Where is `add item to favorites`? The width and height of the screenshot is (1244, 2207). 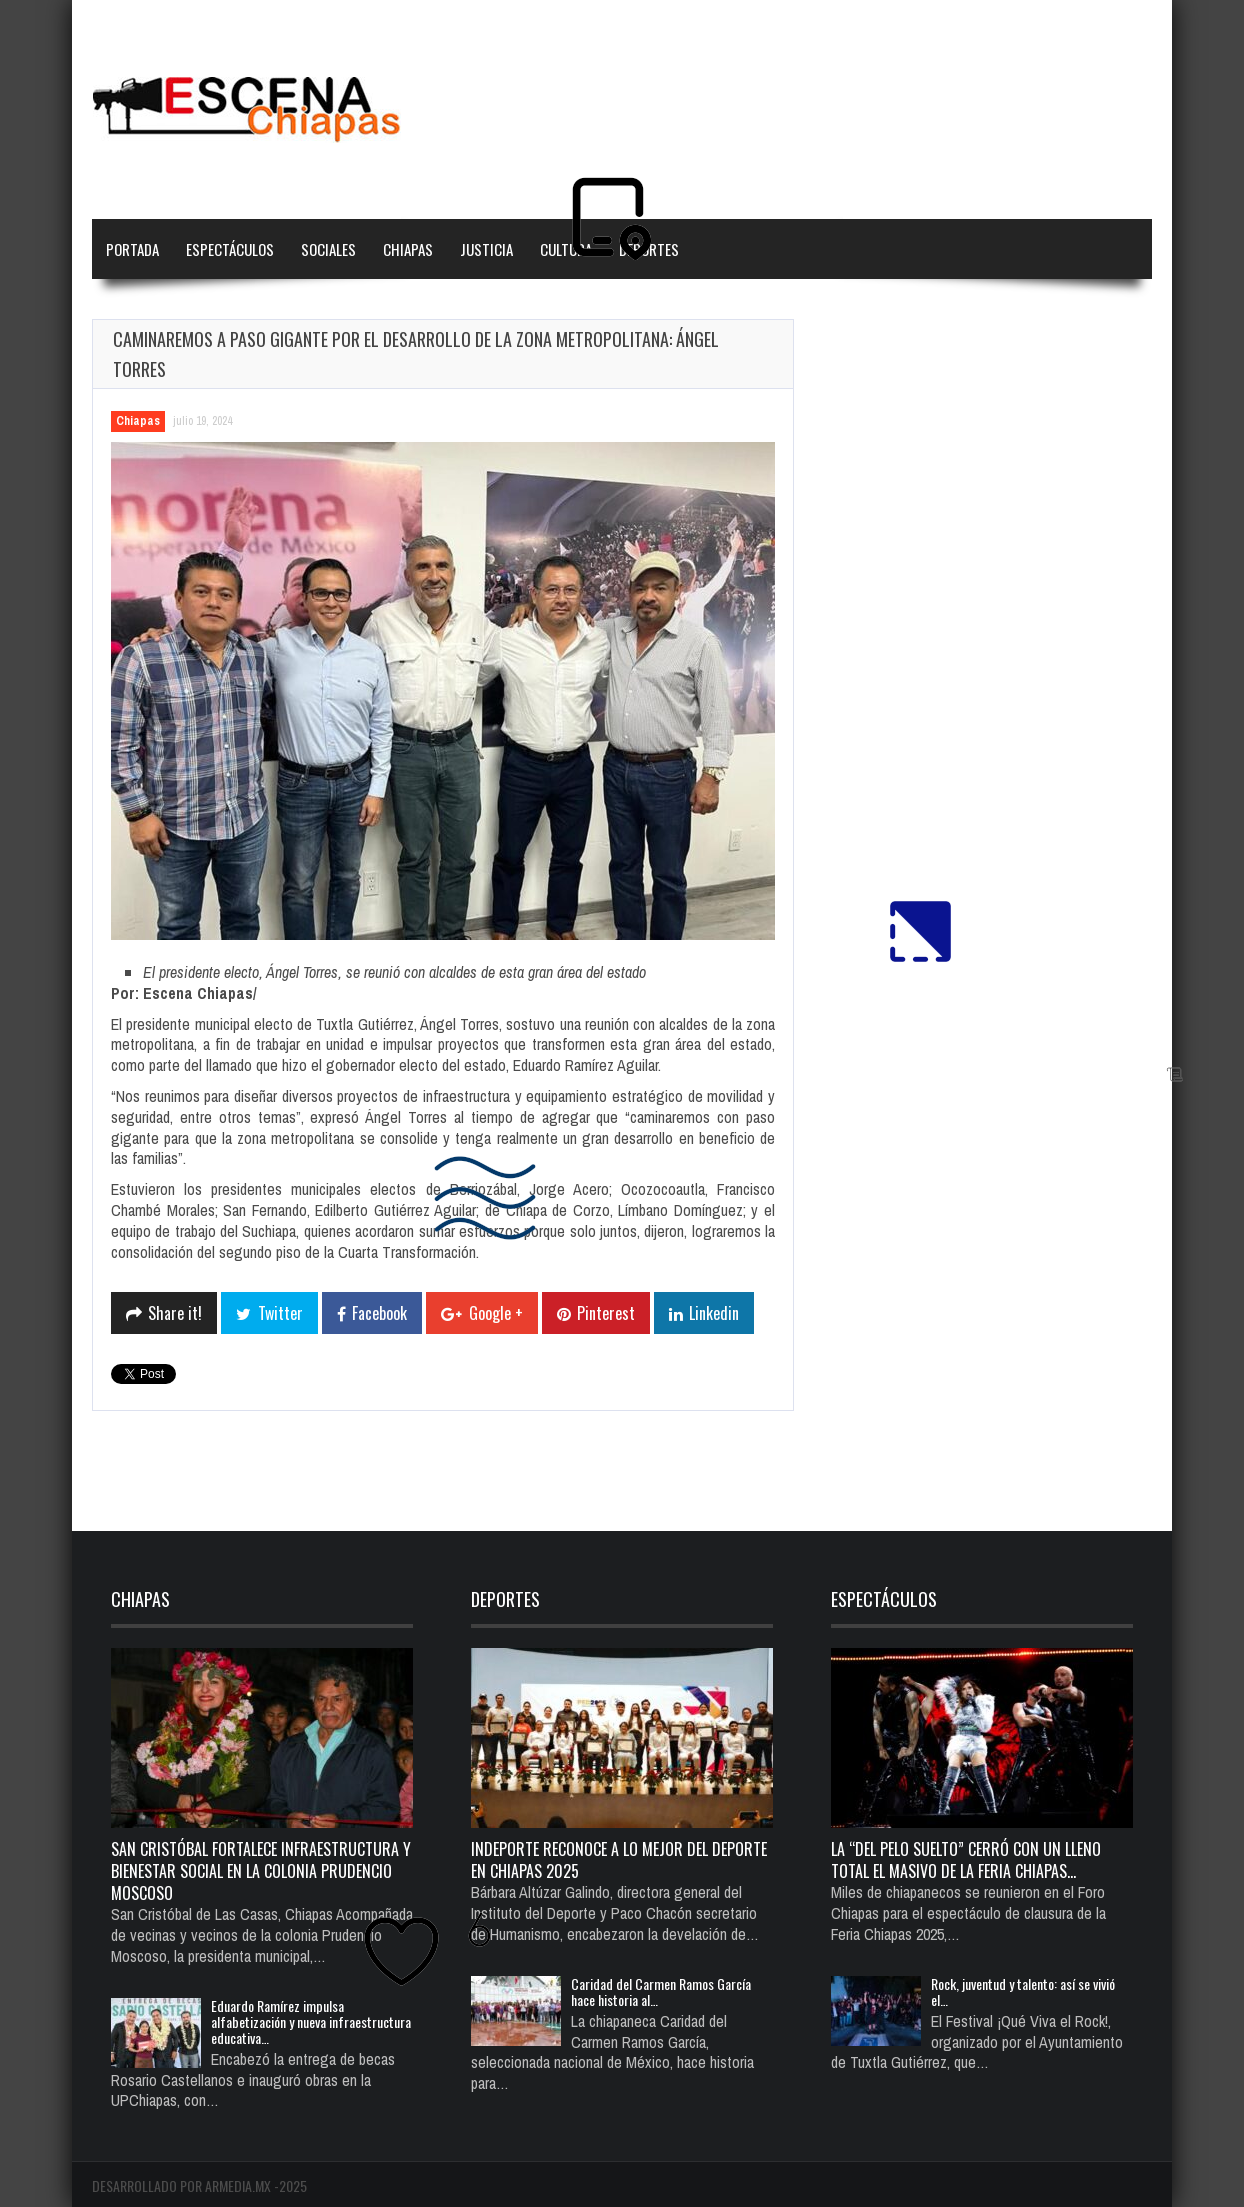 add item to favorites is located at coordinates (401, 1951).